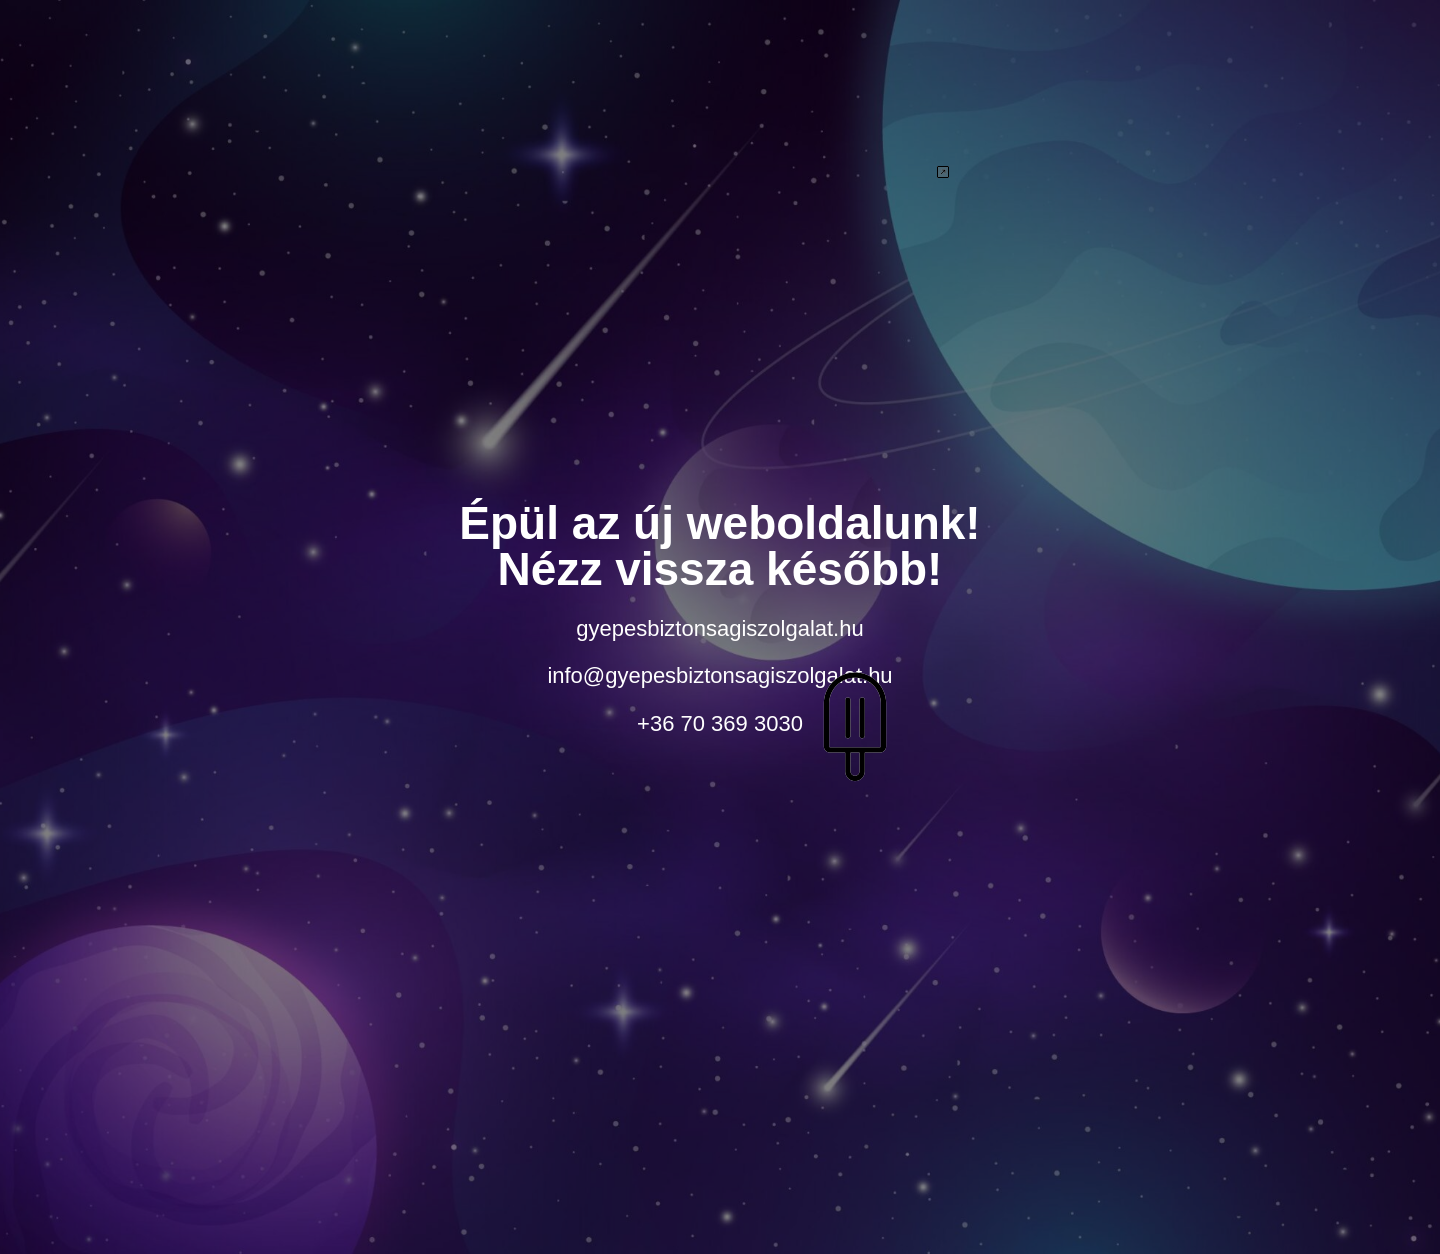  Describe the element at coordinates (943, 172) in the screenshot. I see `open link in a new window` at that location.